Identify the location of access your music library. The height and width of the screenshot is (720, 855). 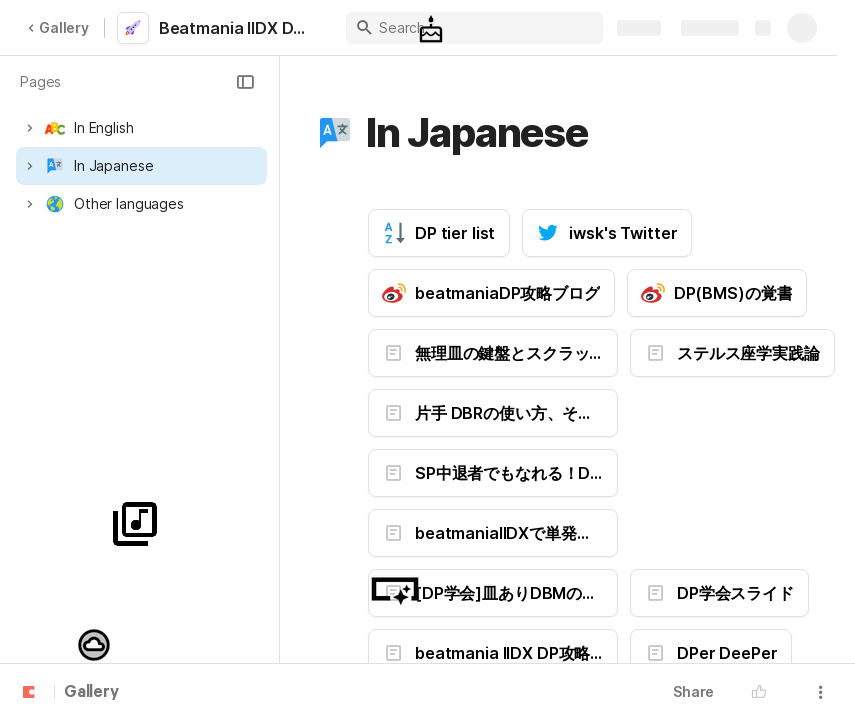
(135, 524).